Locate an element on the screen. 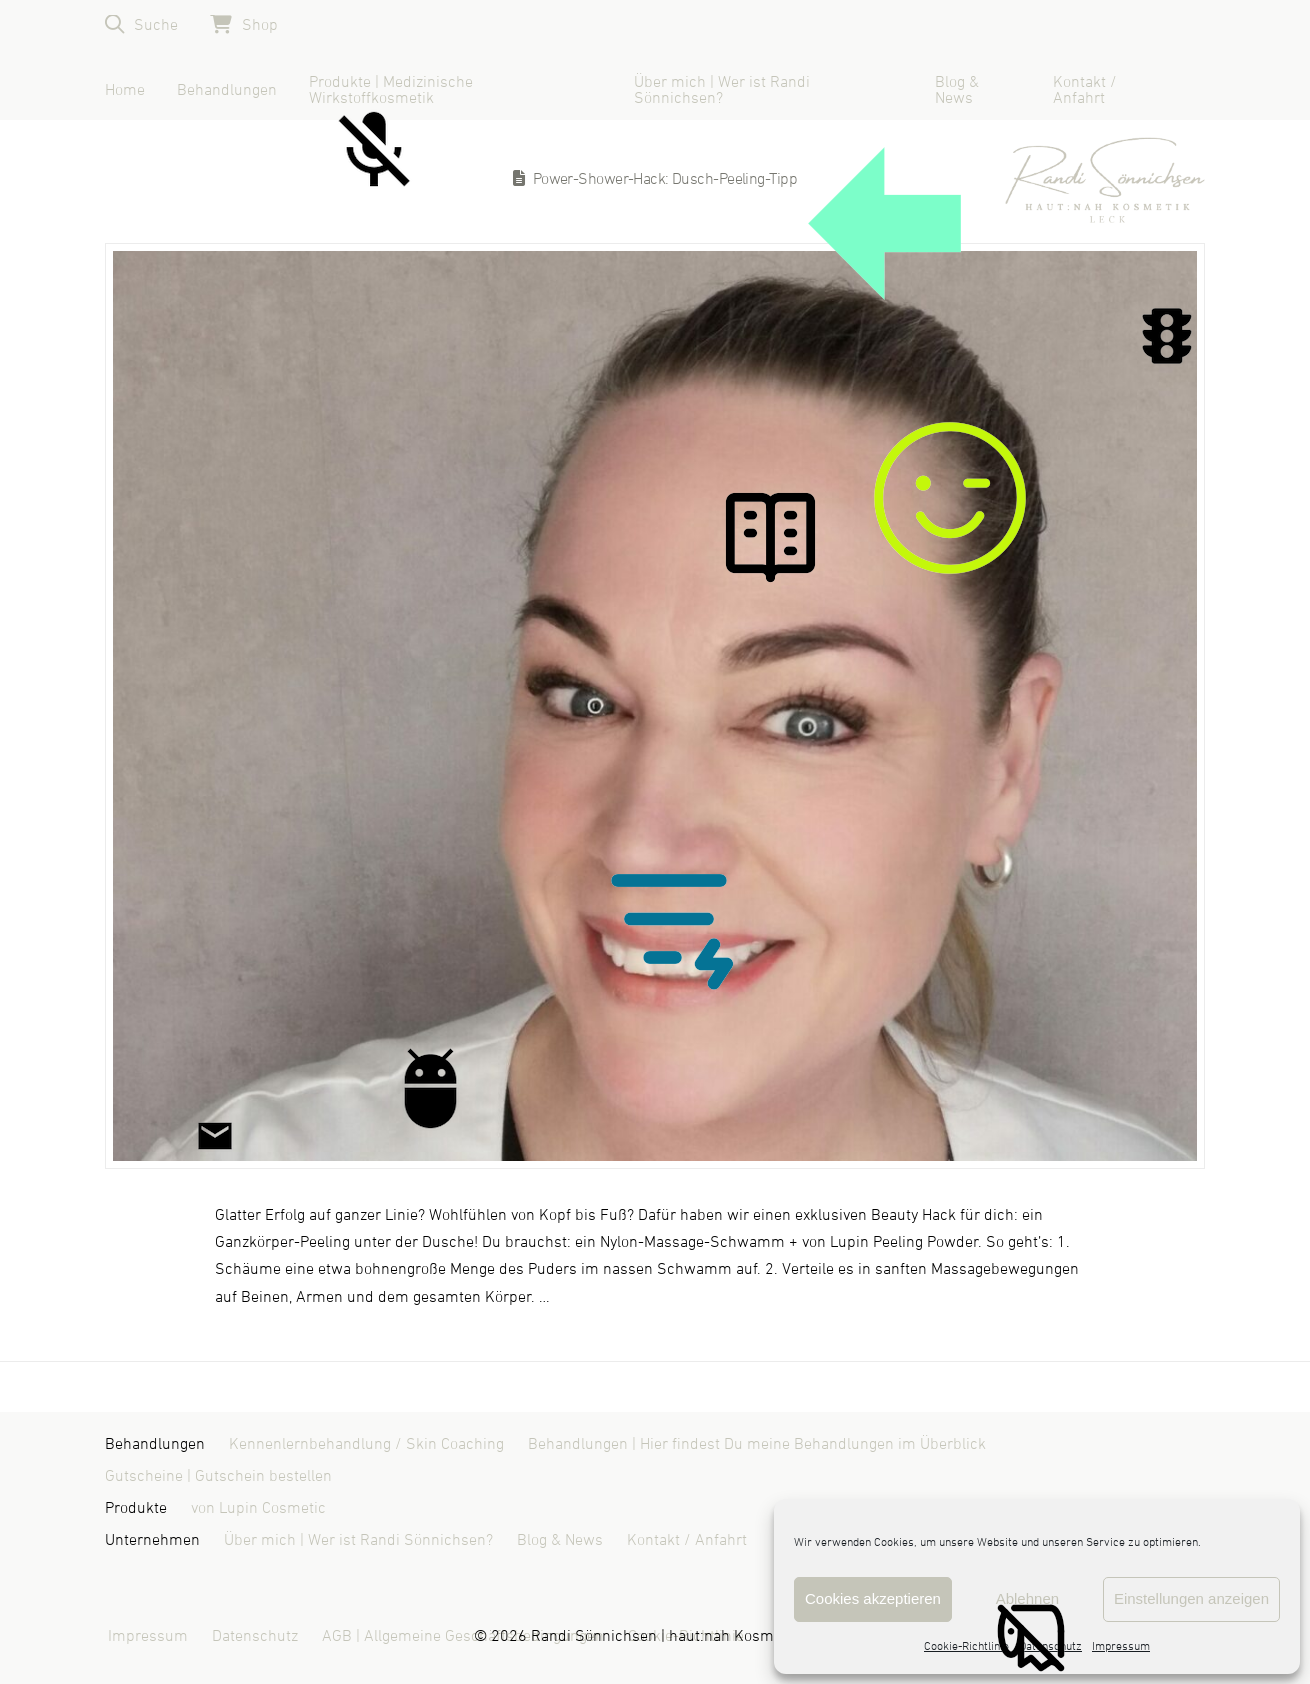 The height and width of the screenshot is (1684, 1310). mark message as unread is located at coordinates (215, 1136).